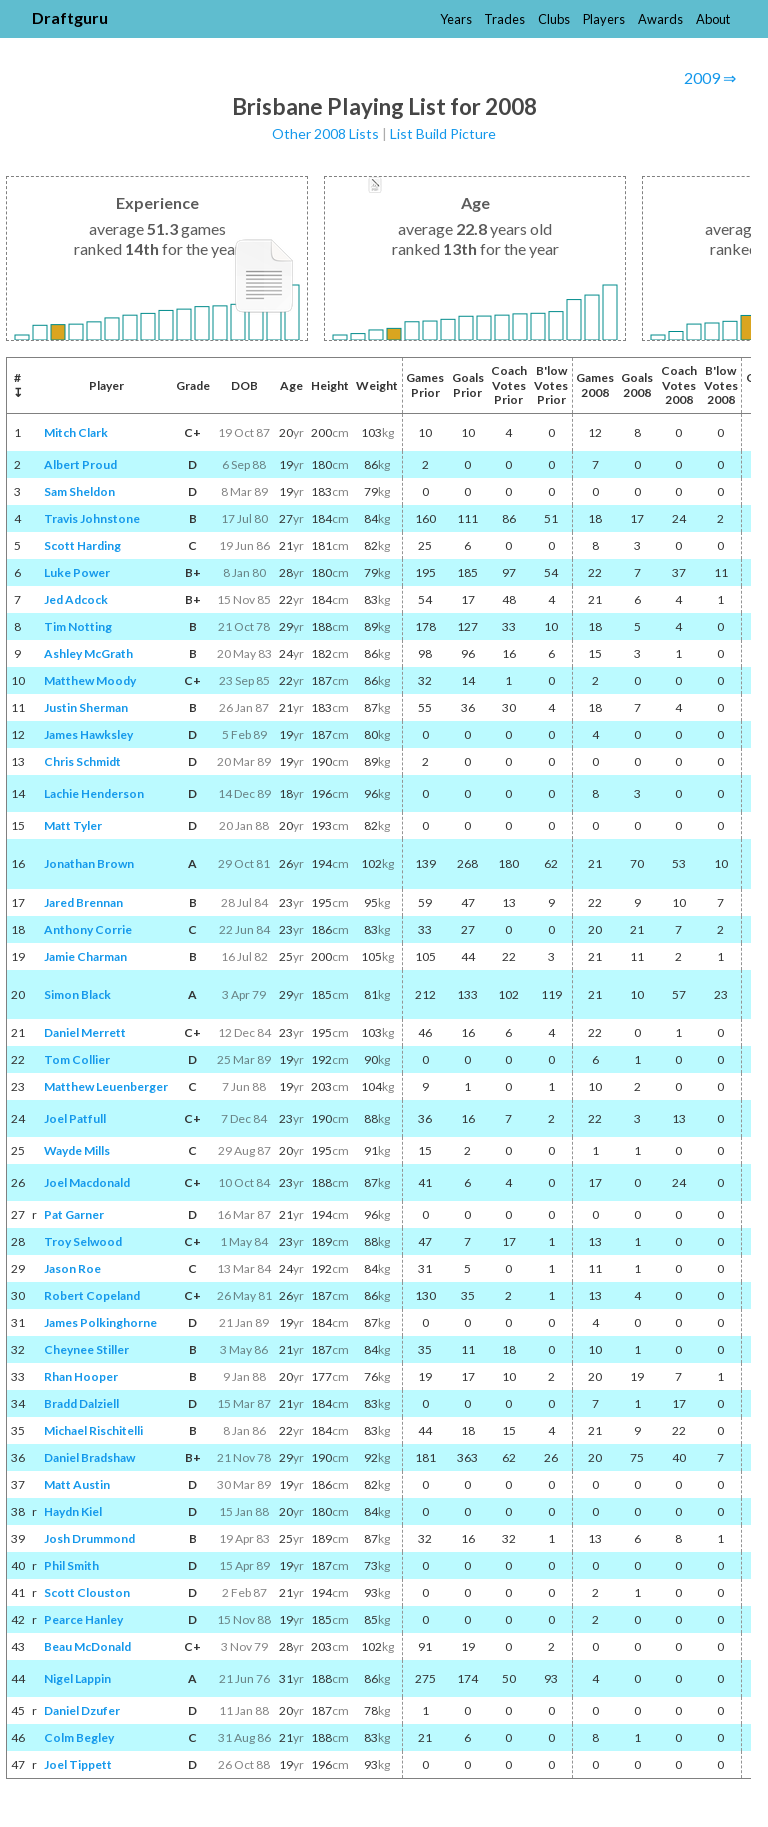  What do you see at coordinates (264, 276) in the screenshot?
I see `open a plain text file` at bounding box center [264, 276].